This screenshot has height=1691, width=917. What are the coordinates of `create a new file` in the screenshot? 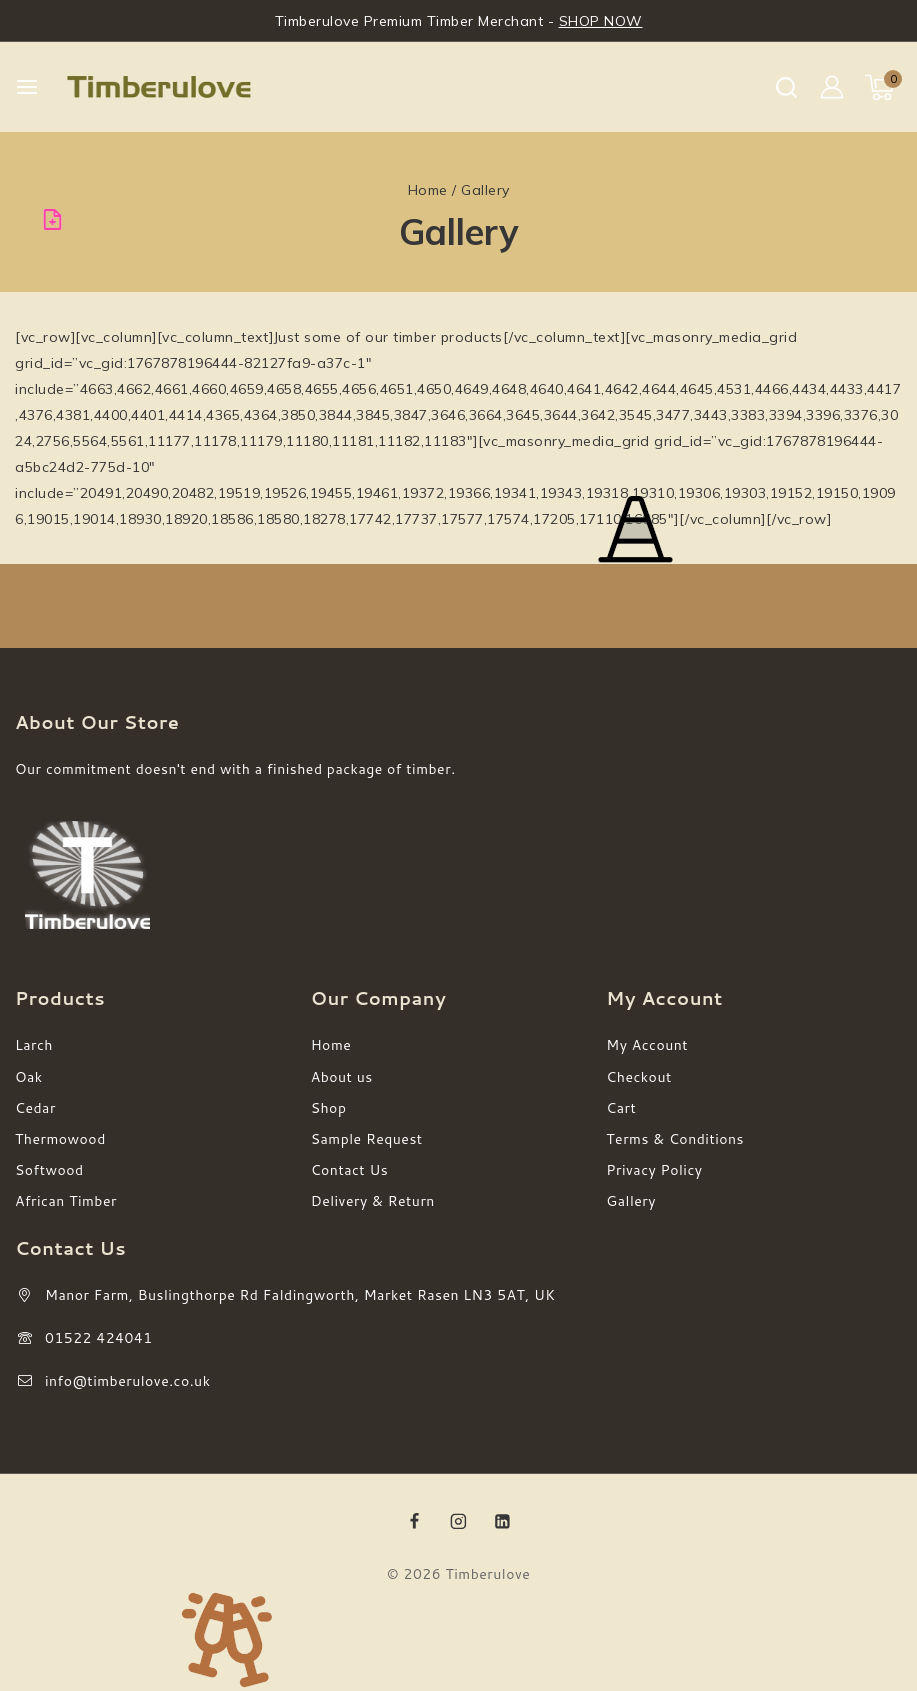 It's located at (52, 219).